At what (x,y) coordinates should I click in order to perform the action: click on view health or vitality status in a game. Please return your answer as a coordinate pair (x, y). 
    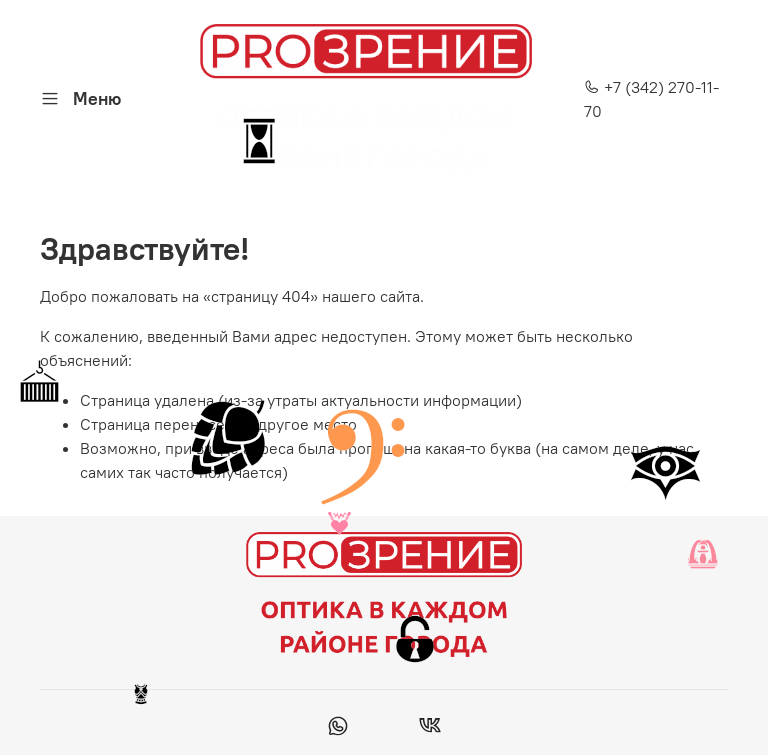
    Looking at the image, I should click on (339, 523).